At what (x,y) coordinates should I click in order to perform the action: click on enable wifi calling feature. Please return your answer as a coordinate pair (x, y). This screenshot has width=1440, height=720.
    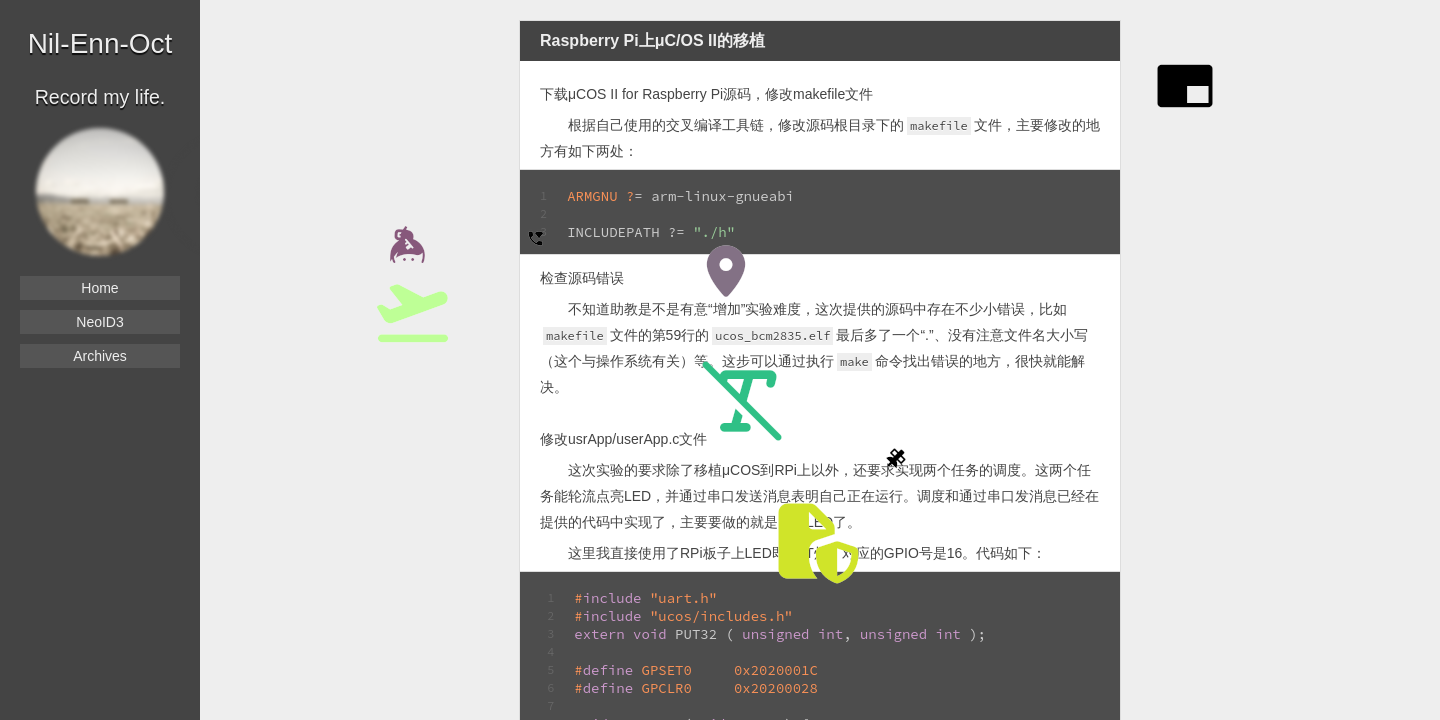
    Looking at the image, I should click on (535, 238).